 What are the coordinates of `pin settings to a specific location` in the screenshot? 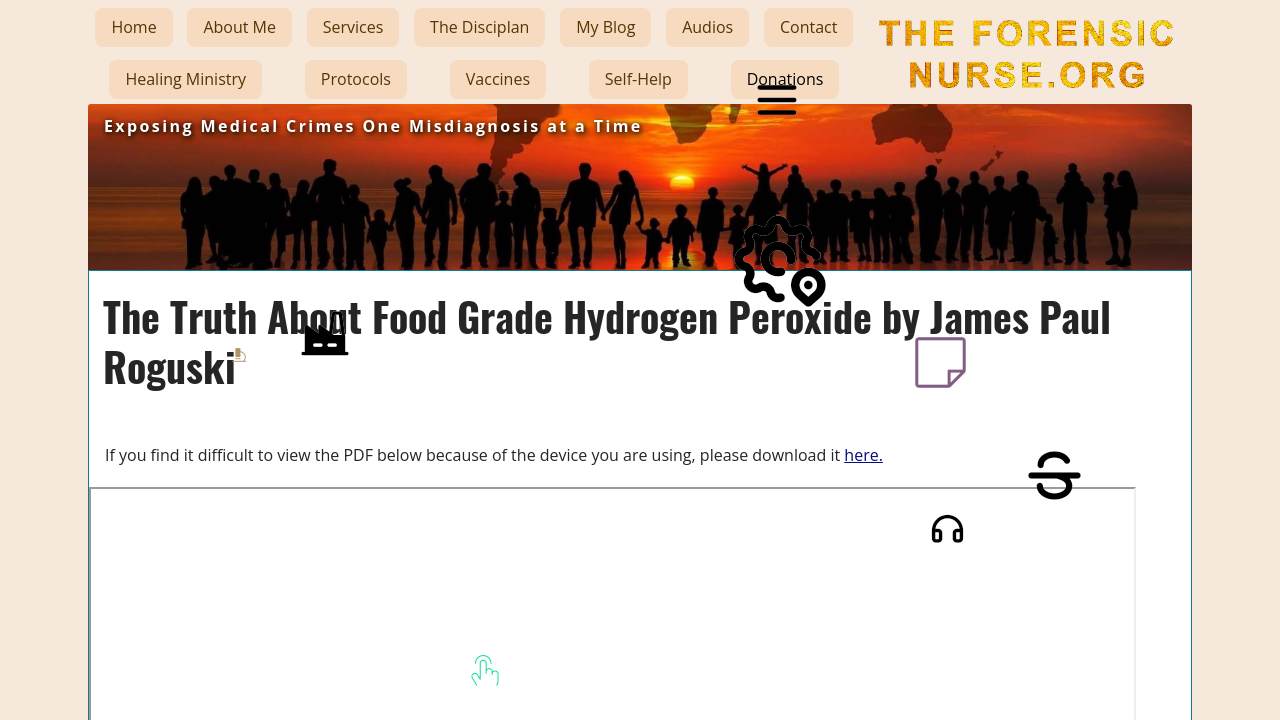 It's located at (778, 259).